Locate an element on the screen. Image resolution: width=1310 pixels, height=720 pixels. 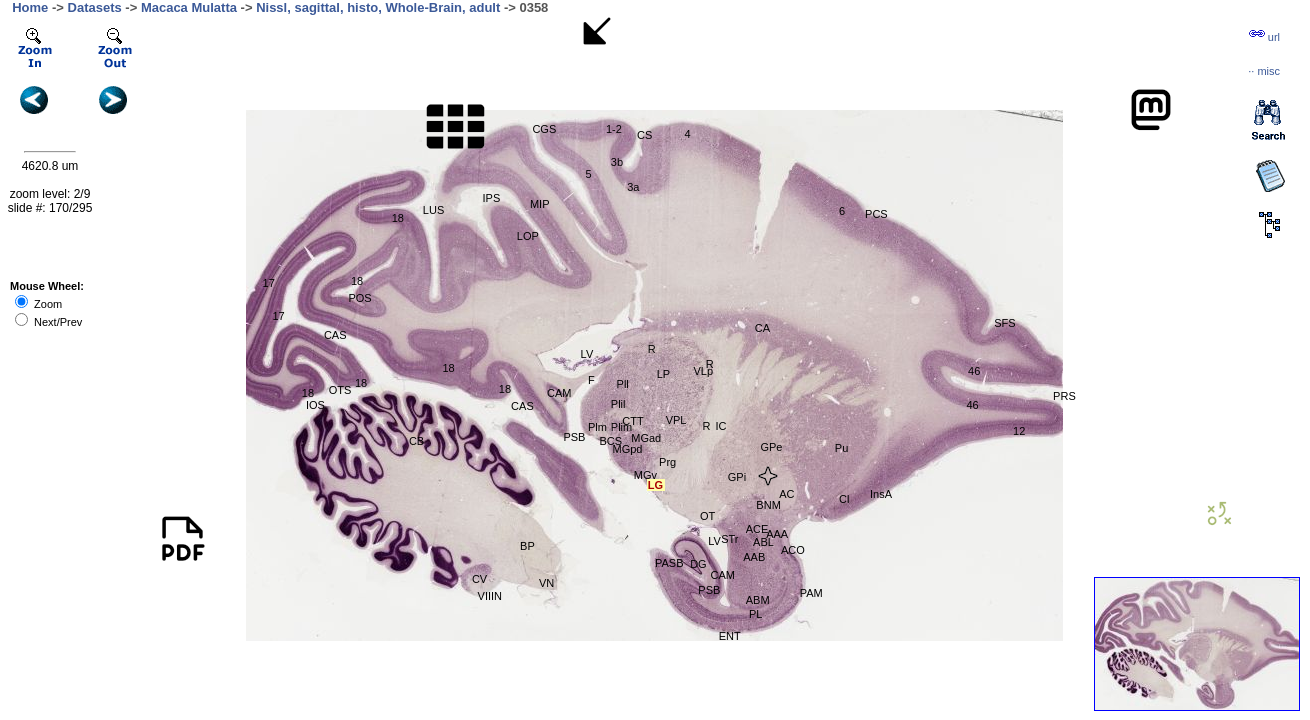
indicates a sparkle or highlight effect is located at coordinates (768, 476).